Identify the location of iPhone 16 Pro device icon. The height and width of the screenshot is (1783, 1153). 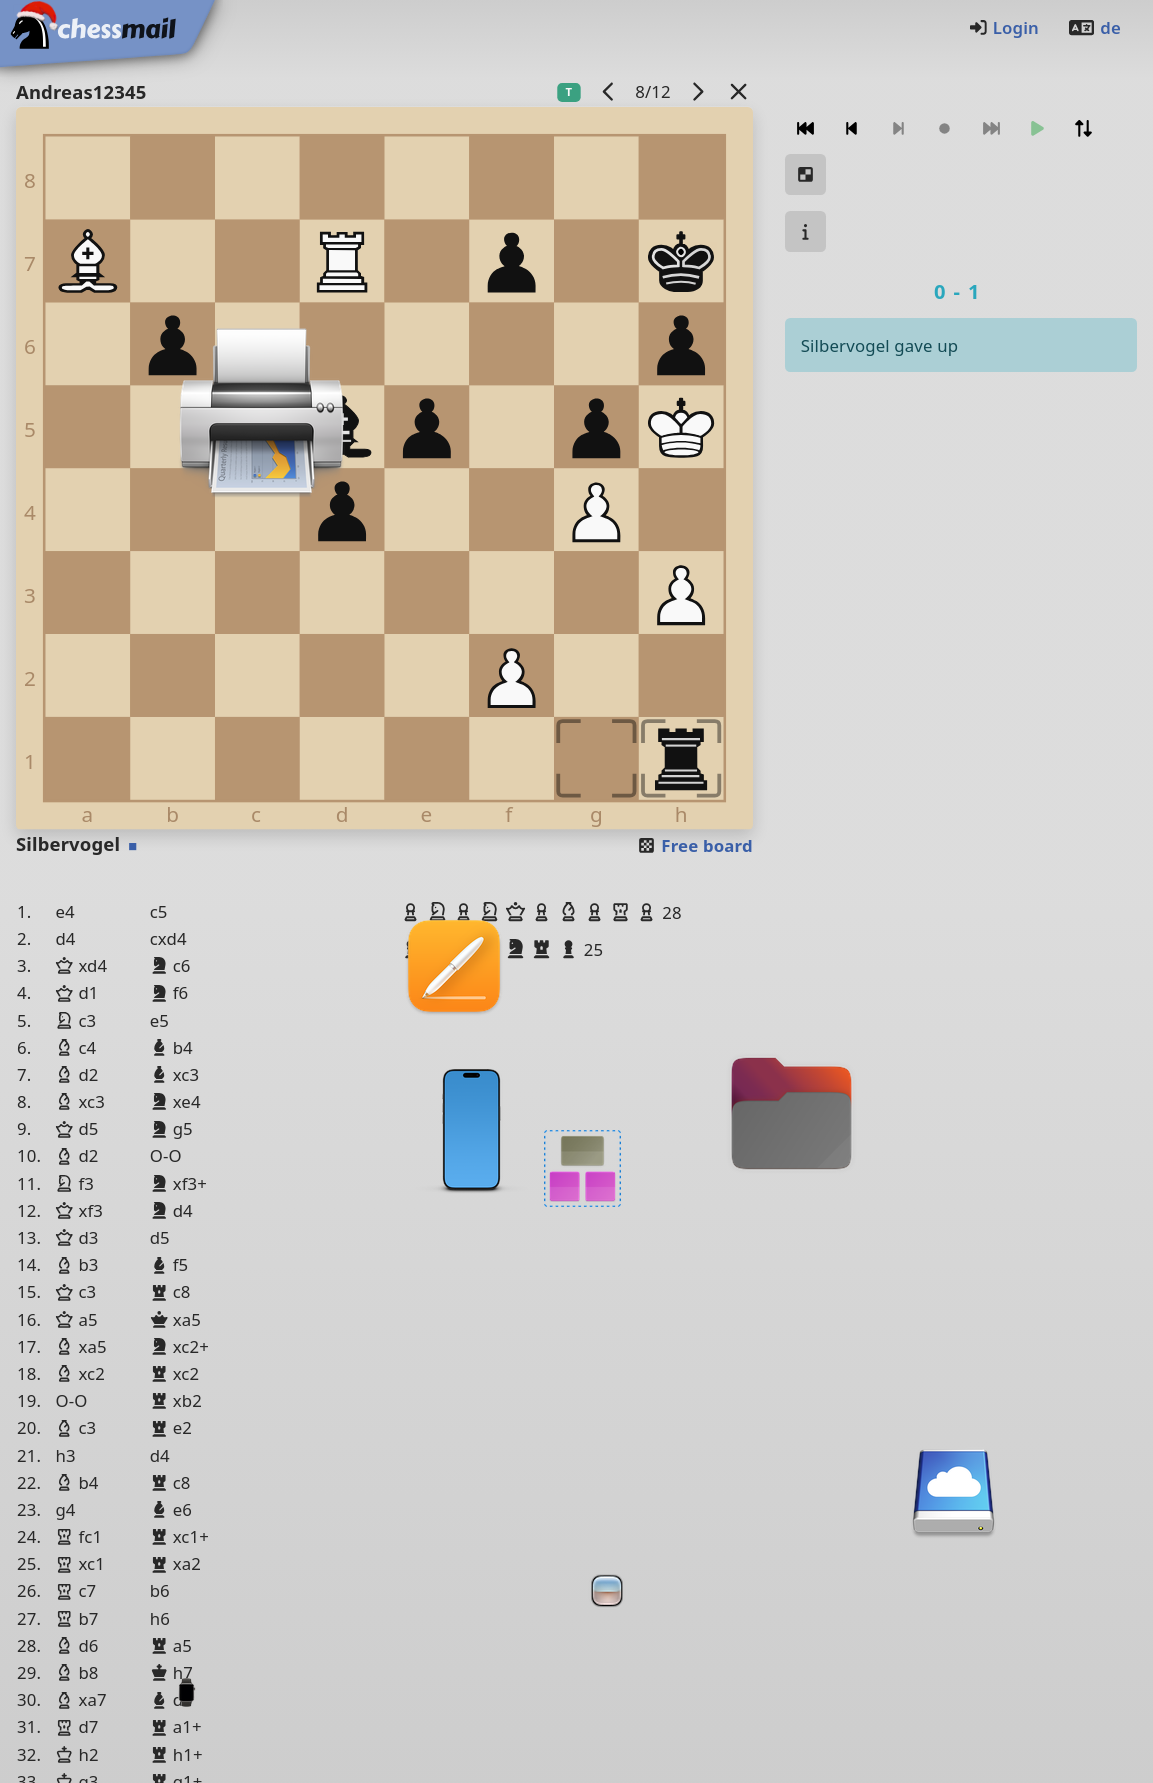
(471, 1131).